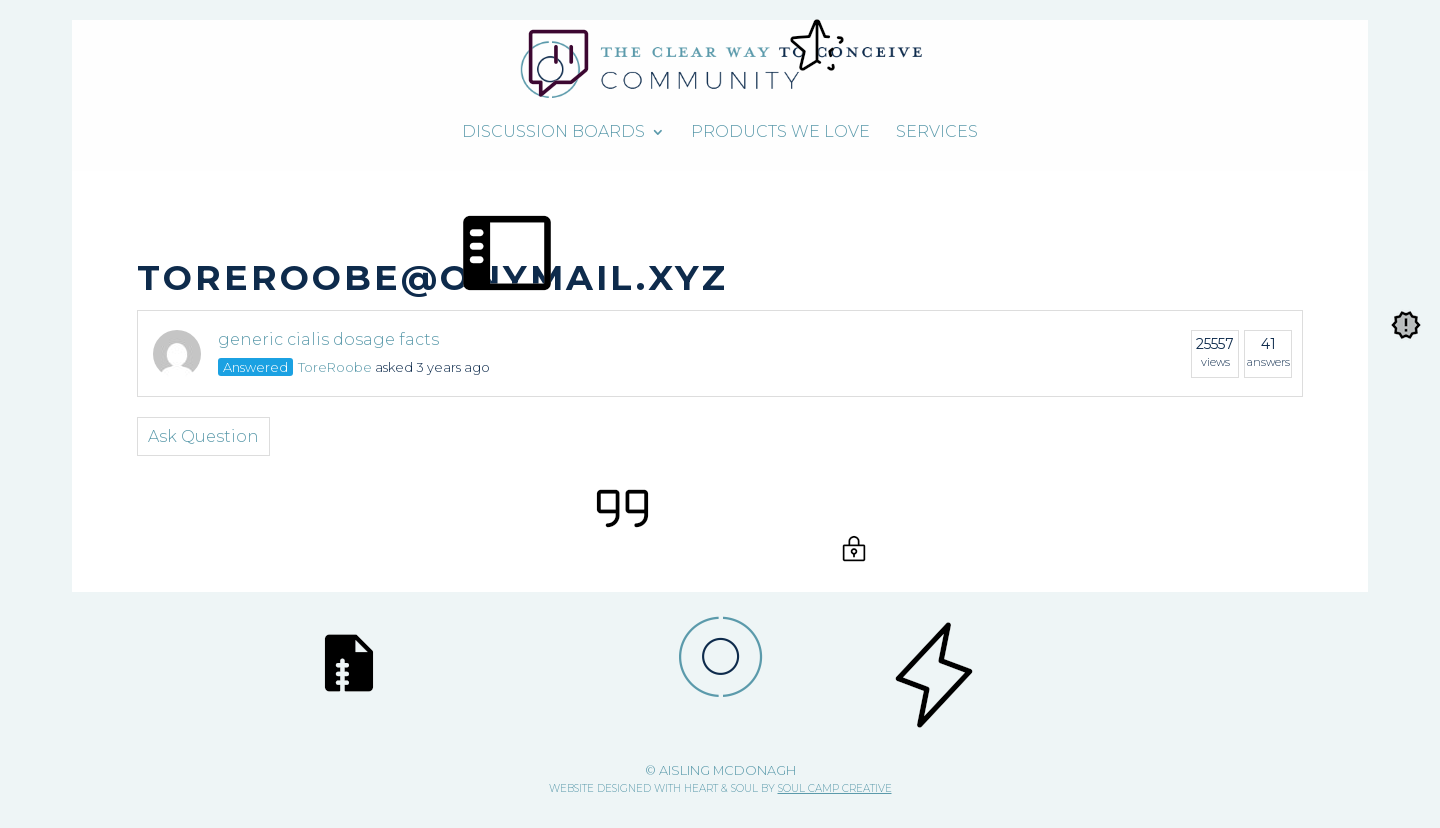  Describe the element at coordinates (349, 663) in the screenshot. I see `access compressed or archived files` at that location.